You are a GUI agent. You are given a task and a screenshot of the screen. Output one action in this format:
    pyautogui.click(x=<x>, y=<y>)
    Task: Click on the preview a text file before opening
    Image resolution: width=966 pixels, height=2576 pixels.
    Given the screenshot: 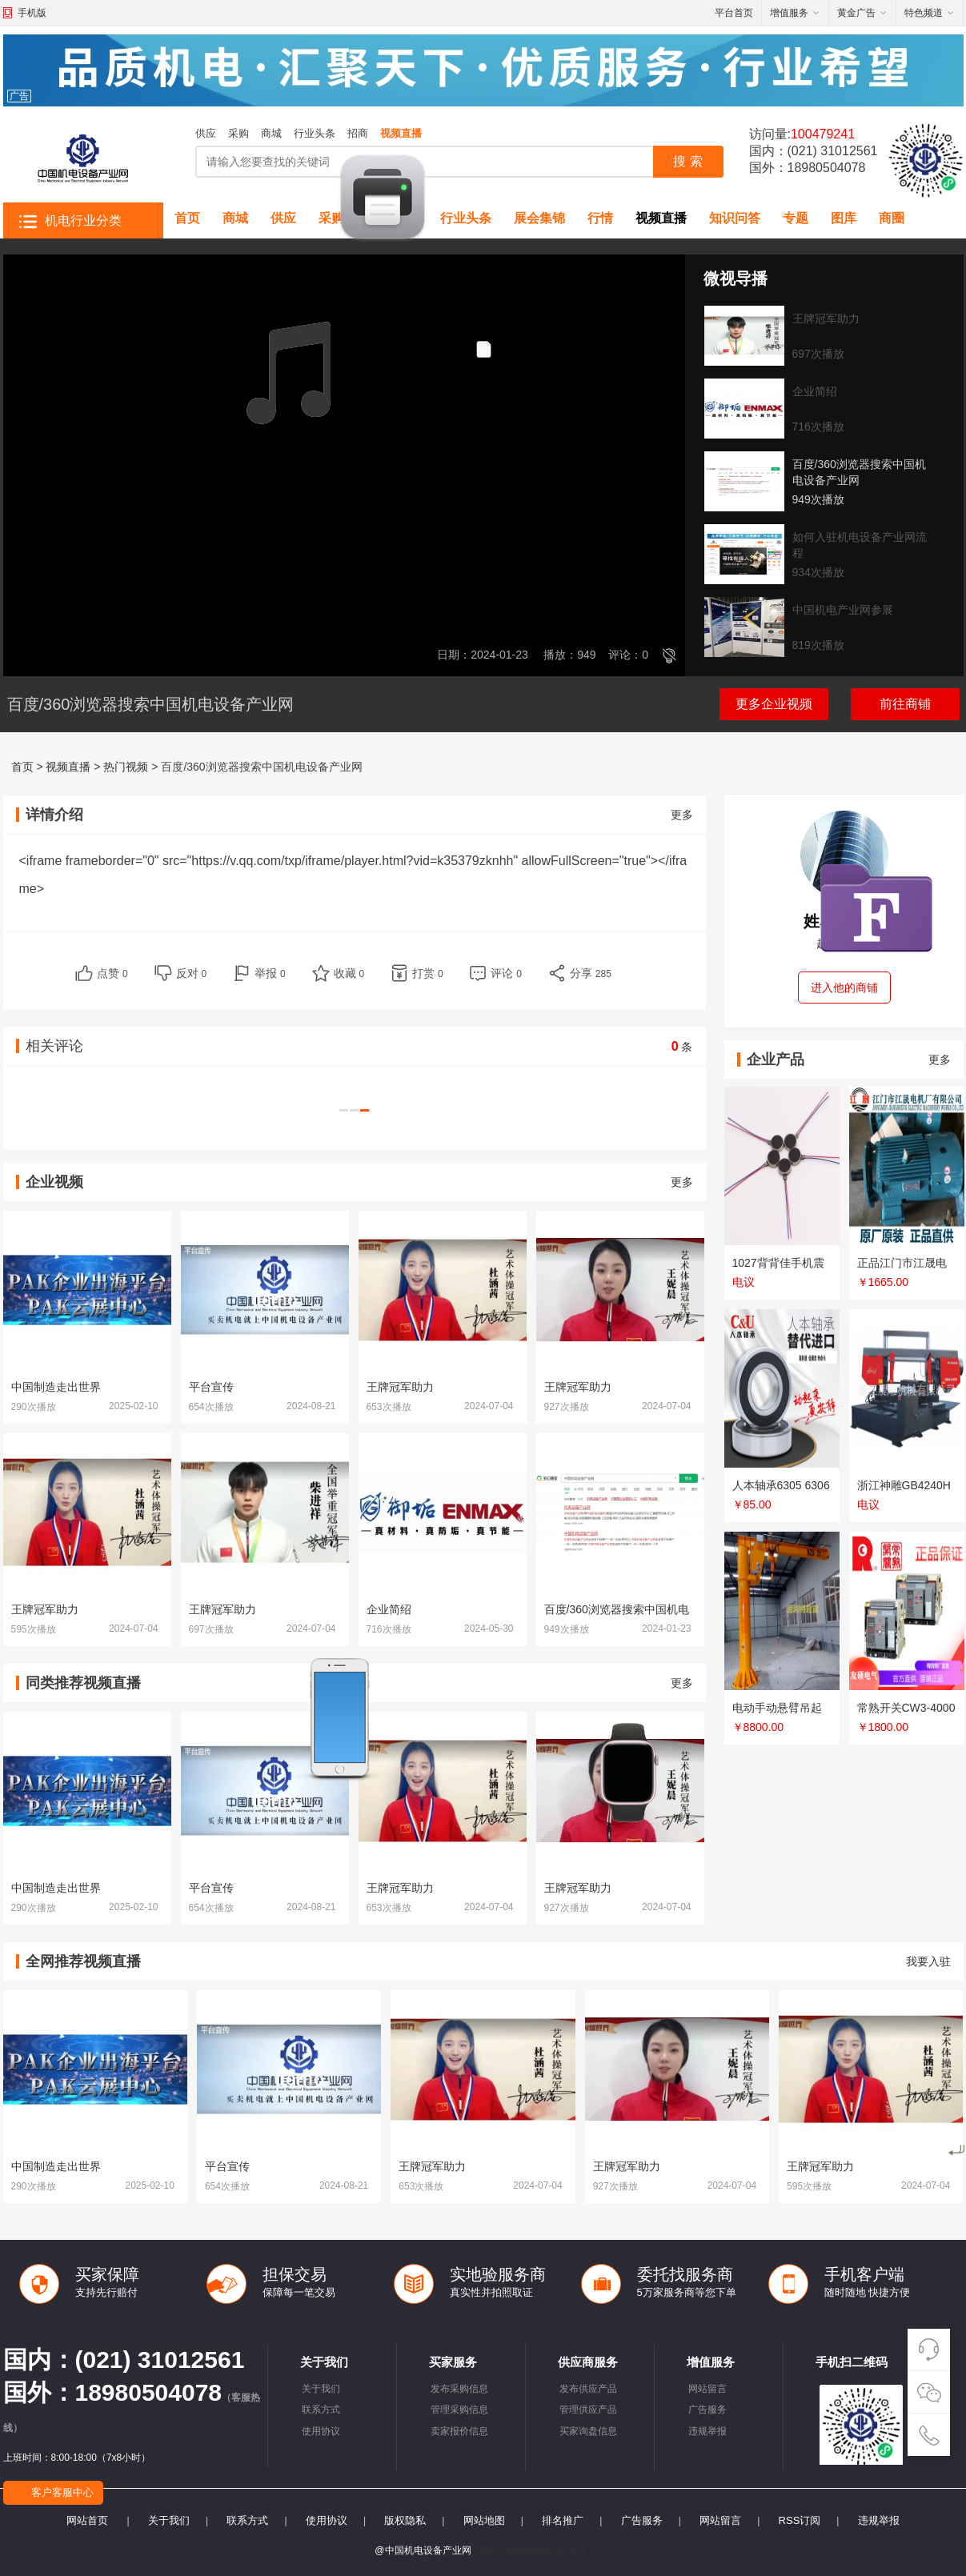 What is the action you would take?
    pyautogui.click(x=483, y=349)
    